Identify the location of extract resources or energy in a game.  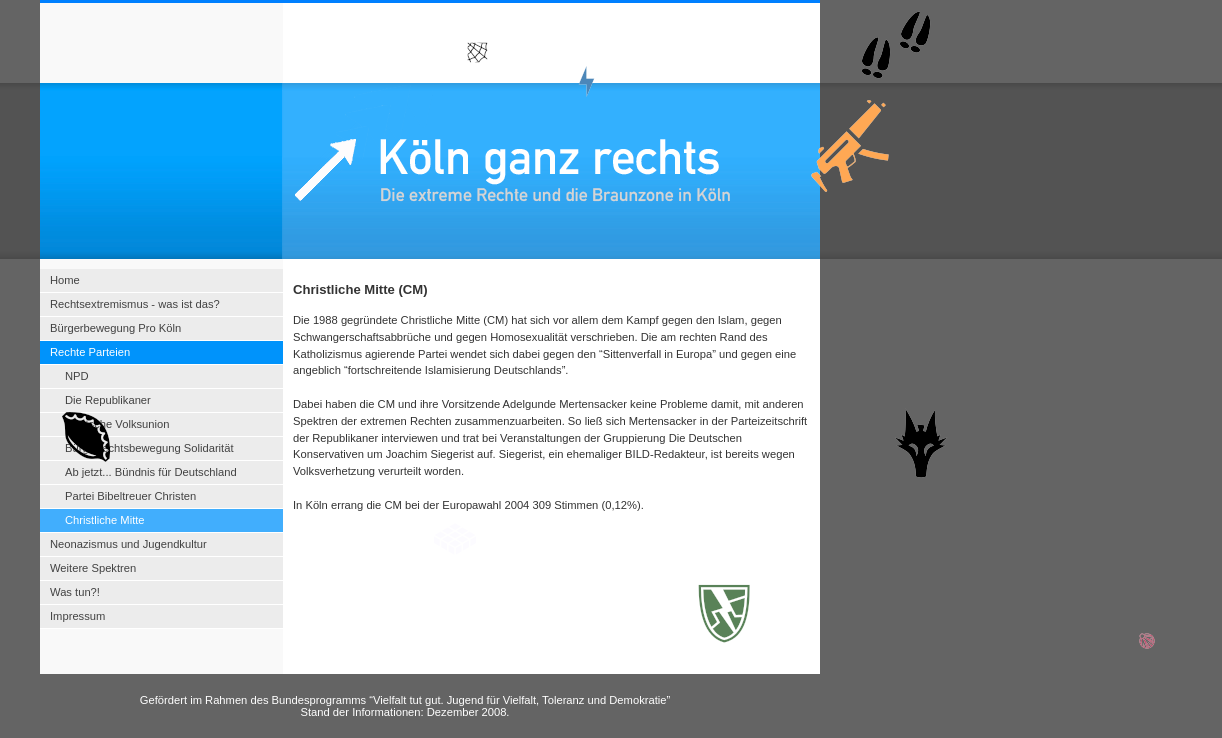
(1147, 641).